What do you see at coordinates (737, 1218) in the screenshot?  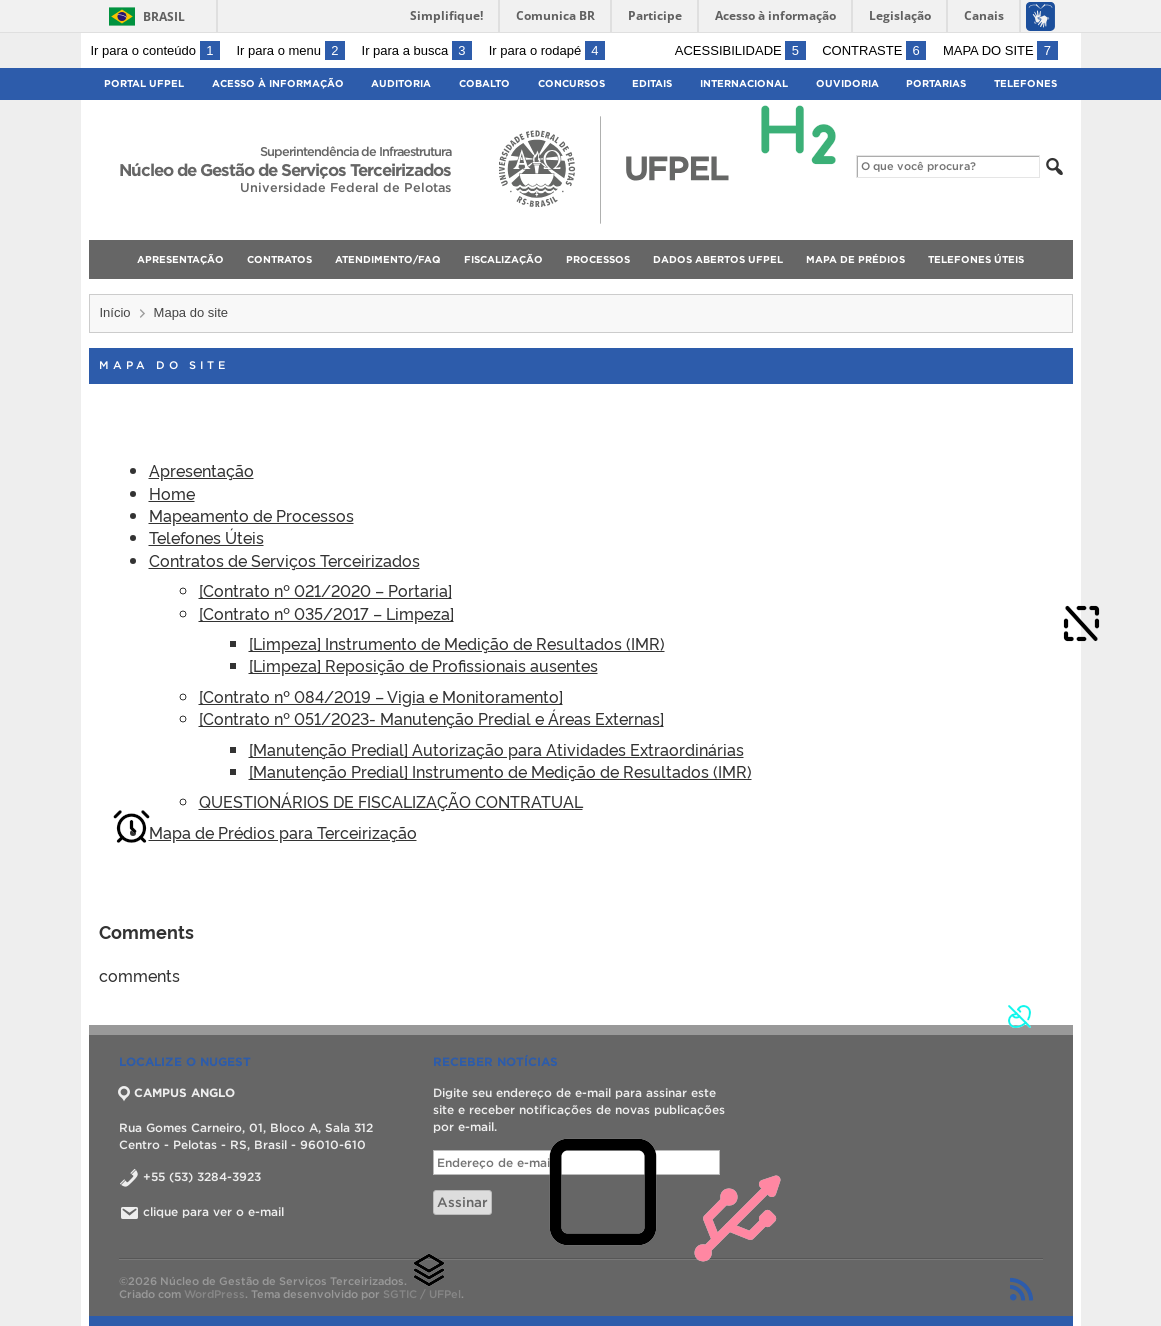 I see `connect a USB device` at bounding box center [737, 1218].